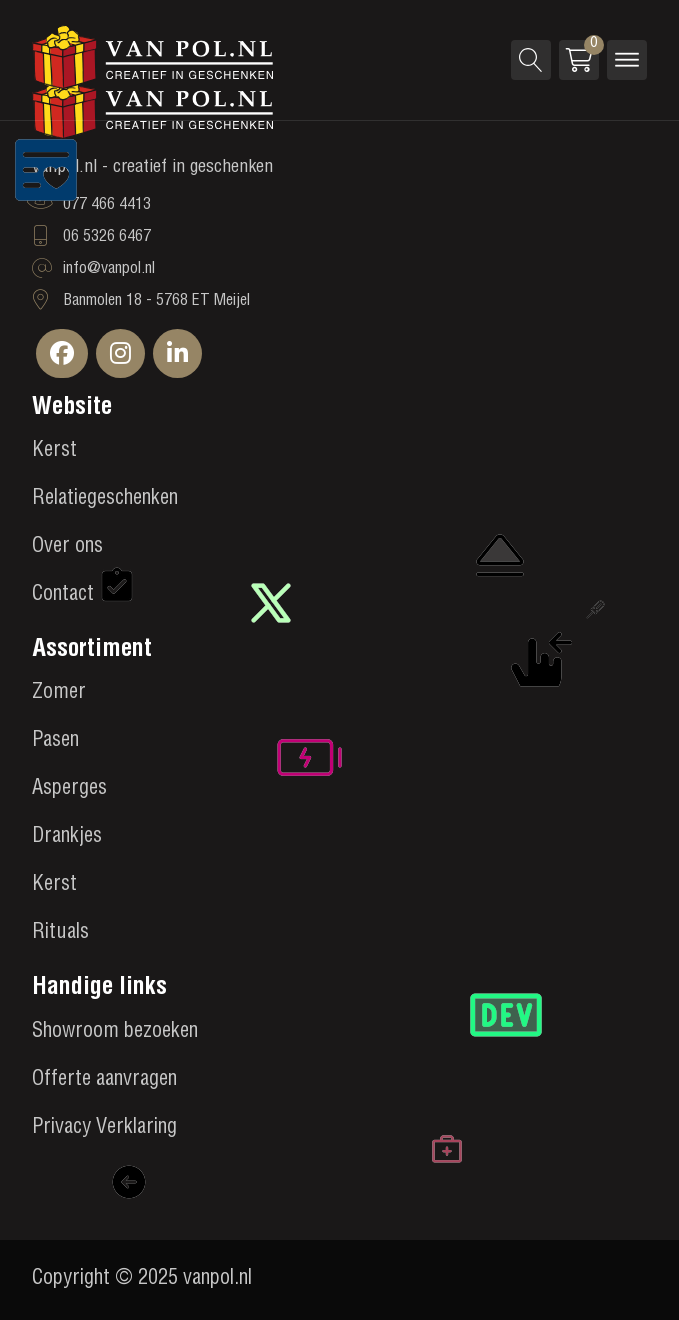 Image resolution: width=679 pixels, height=1320 pixels. I want to click on indicates device is currently charging, so click(308, 757).